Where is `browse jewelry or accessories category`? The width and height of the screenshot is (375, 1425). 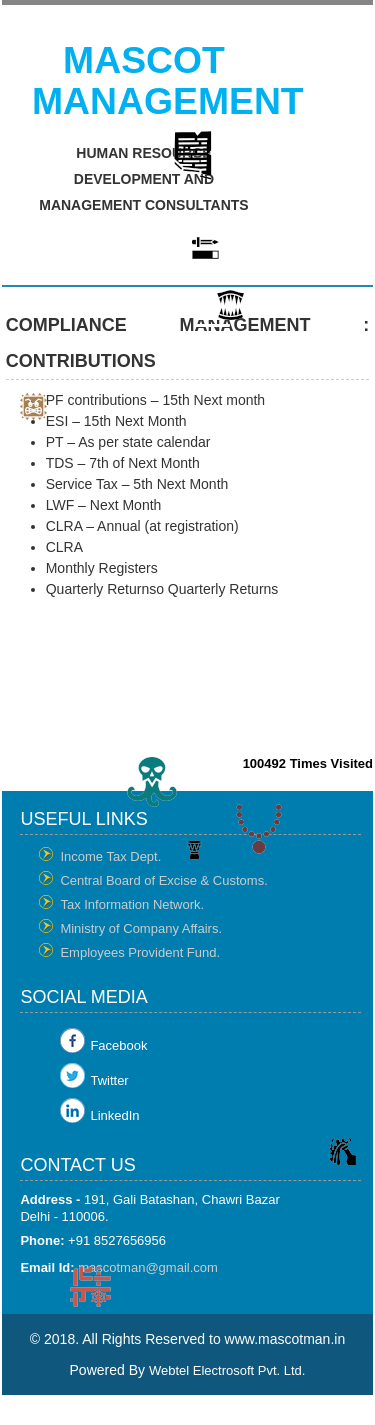
browse jewelry or accessories category is located at coordinates (259, 829).